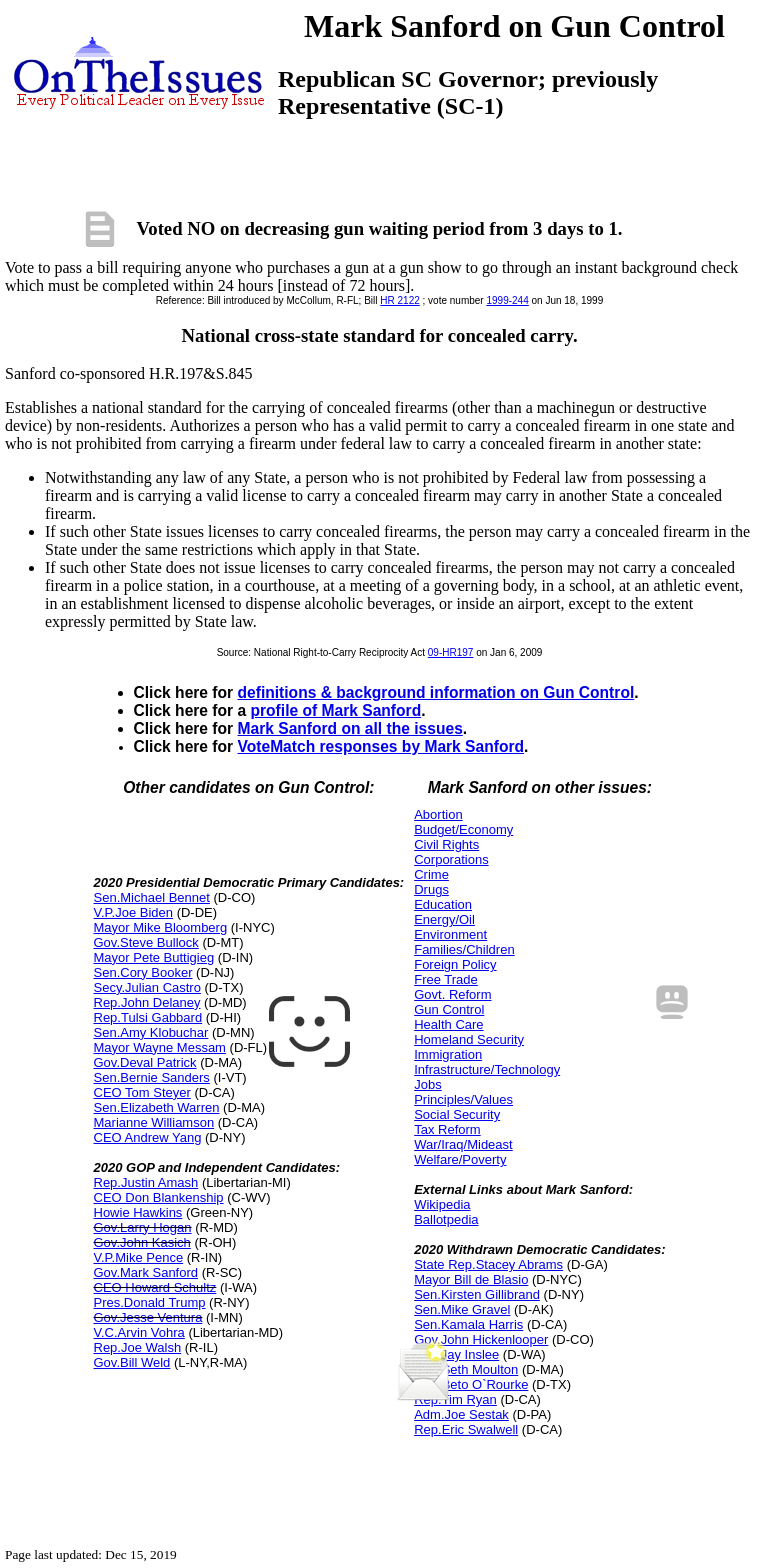  What do you see at coordinates (309, 1031) in the screenshot?
I see `face recognition authentication` at bounding box center [309, 1031].